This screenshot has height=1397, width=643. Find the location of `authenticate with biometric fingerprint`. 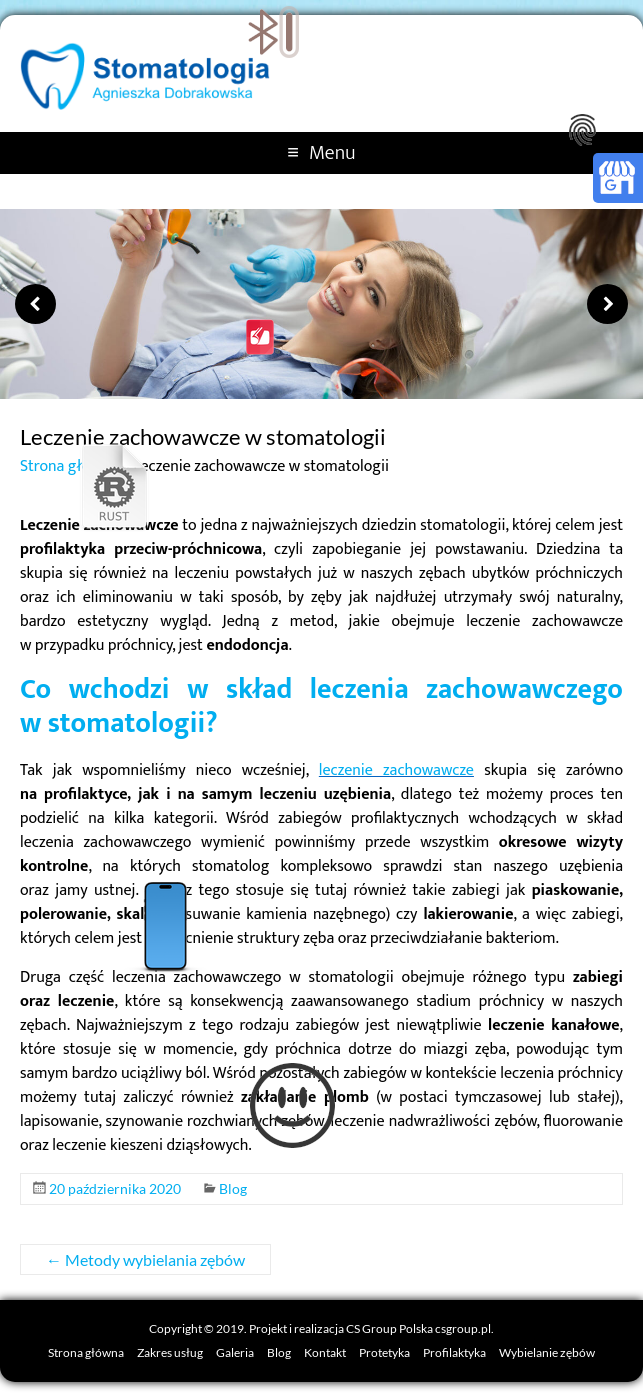

authenticate with biometric fingerprint is located at coordinates (583, 130).